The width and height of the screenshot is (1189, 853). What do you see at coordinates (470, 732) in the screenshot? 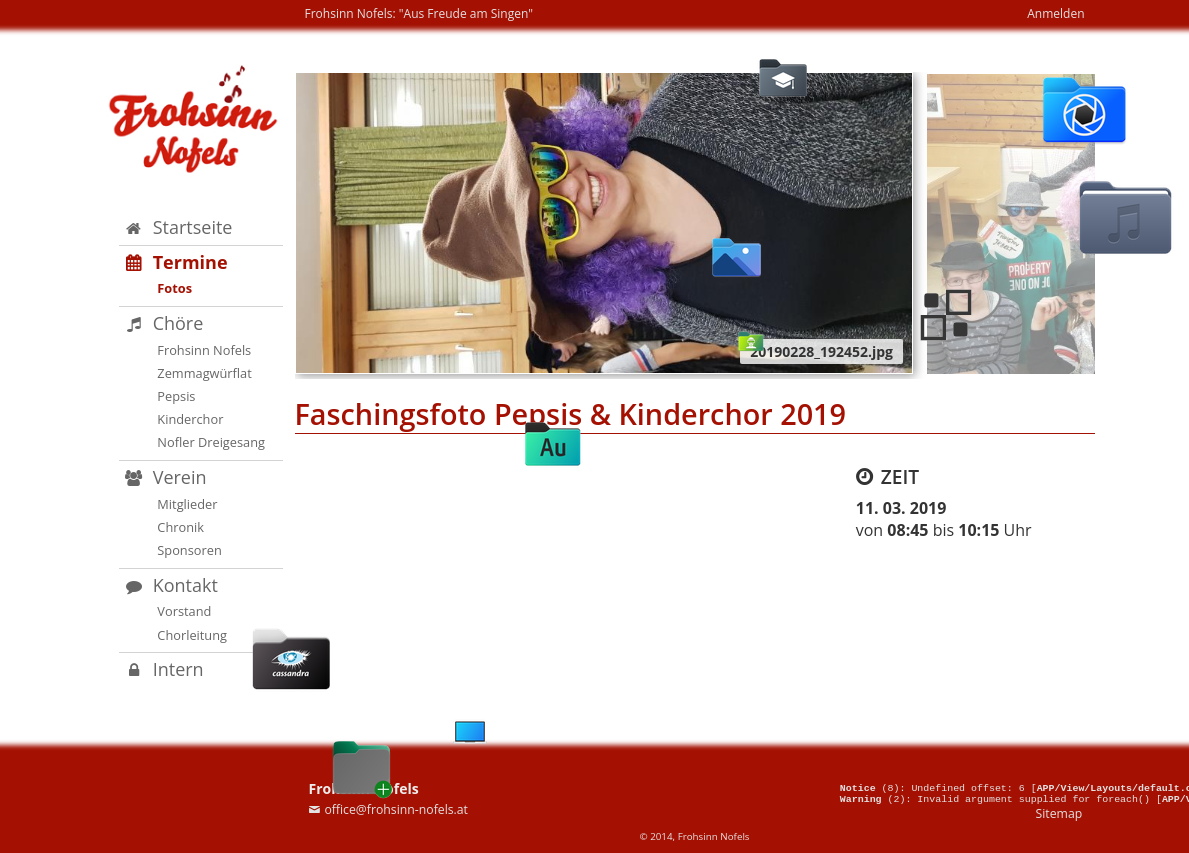
I see `laptop or portable computer device` at bounding box center [470, 732].